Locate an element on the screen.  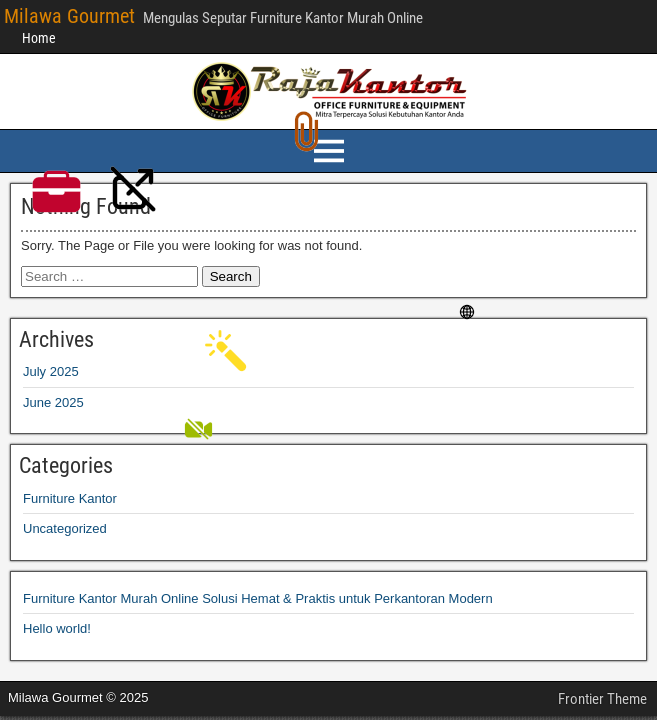
turn off camera or disable video is located at coordinates (198, 429).